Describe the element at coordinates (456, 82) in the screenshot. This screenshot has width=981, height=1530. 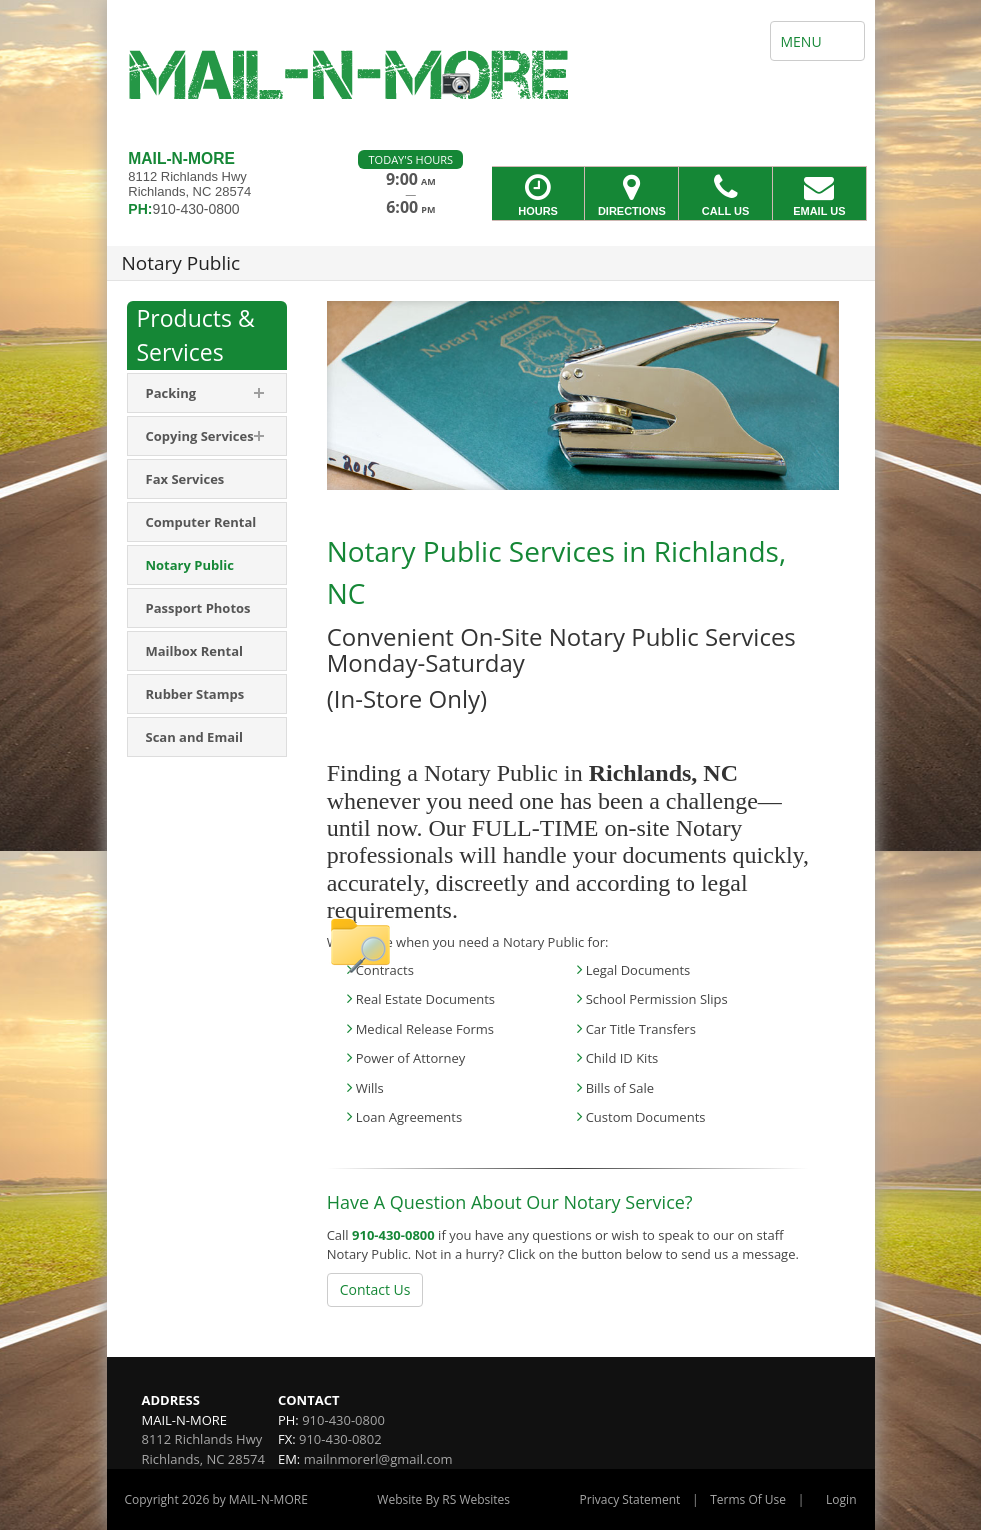
I see `open camera to take a photo` at that location.